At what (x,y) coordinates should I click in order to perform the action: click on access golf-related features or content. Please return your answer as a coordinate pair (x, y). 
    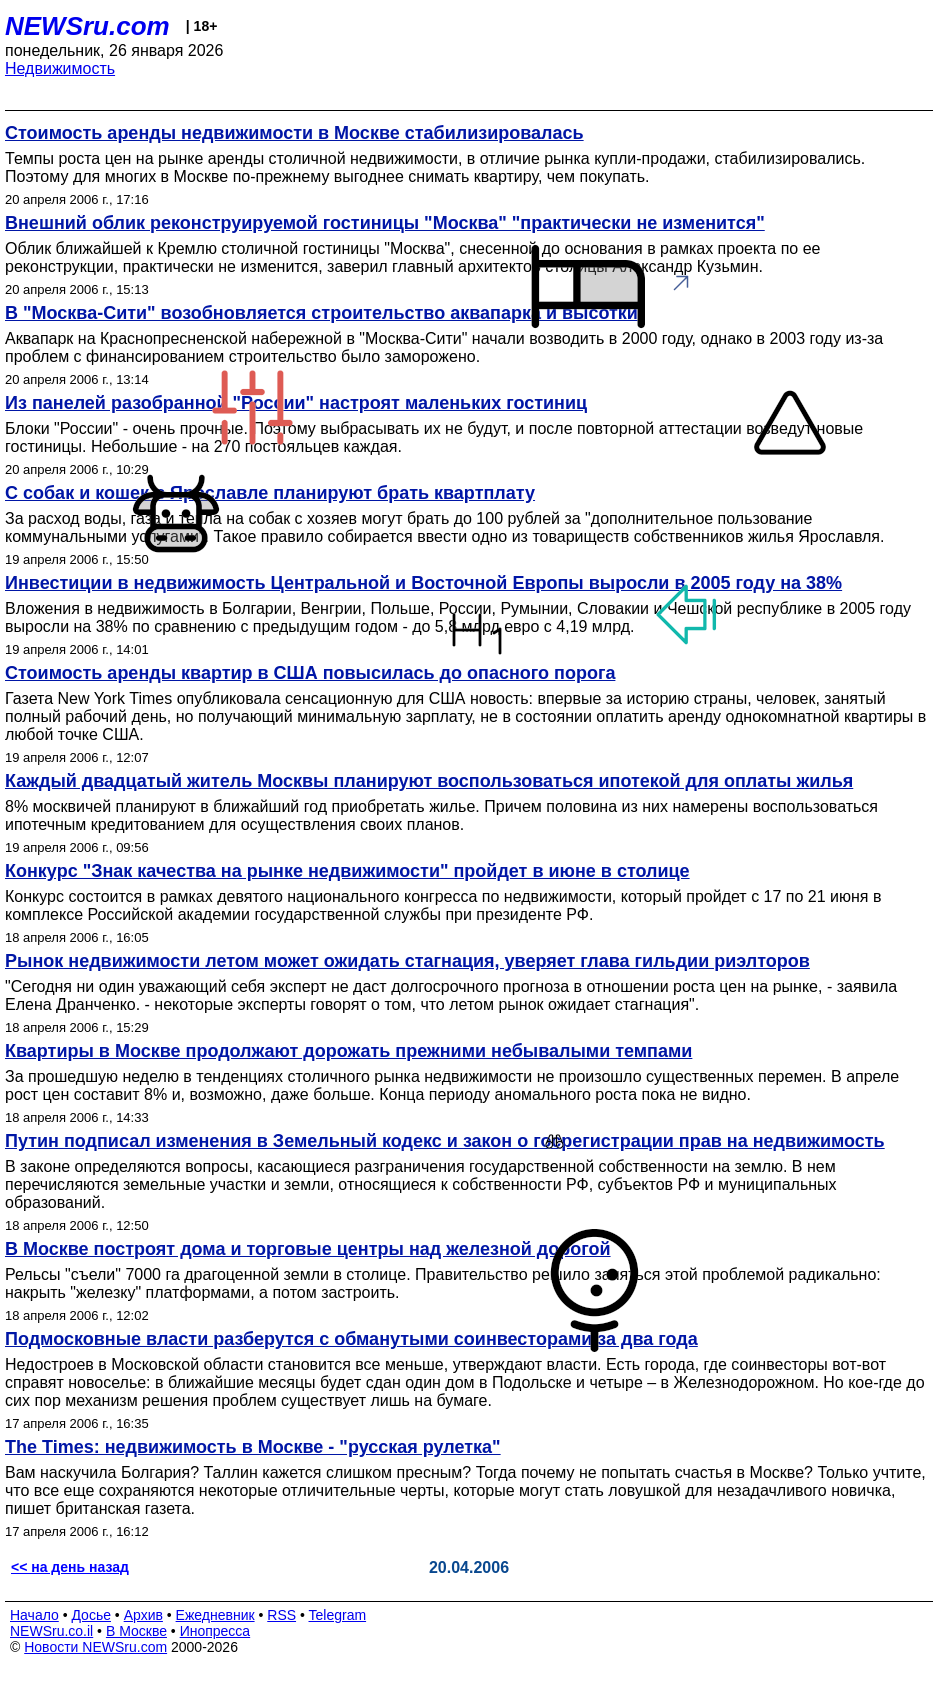
    Looking at the image, I should click on (594, 1288).